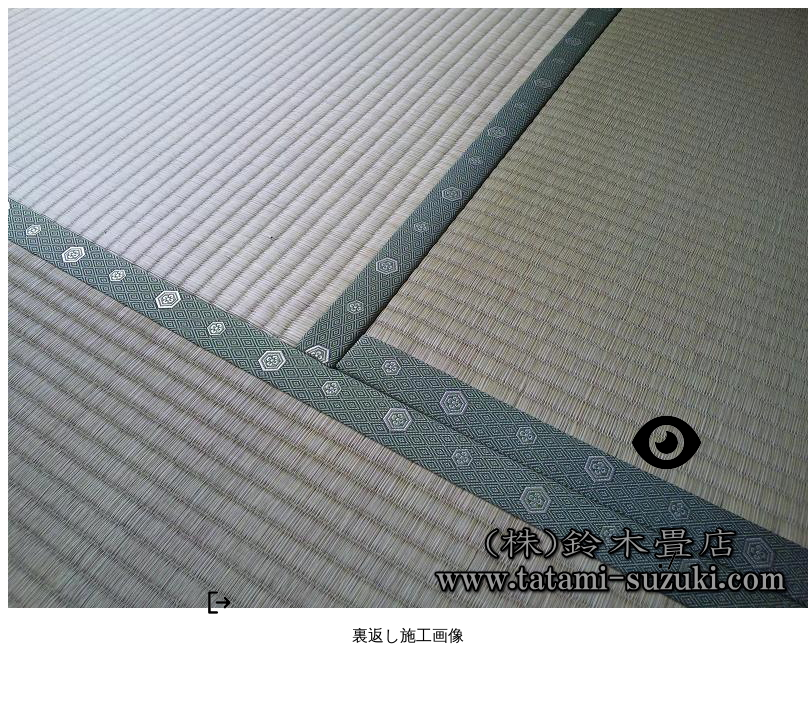 The width and height of the screenshot is (808, 720). I want to click on view or preview content, so click(666, 442).